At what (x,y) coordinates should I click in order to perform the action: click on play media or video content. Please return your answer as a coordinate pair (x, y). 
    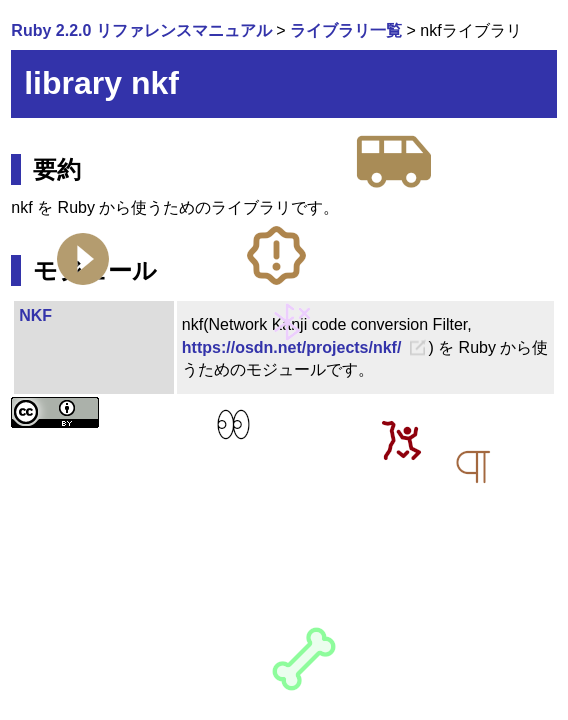
    Looking at the image, I should click on (83, 259).